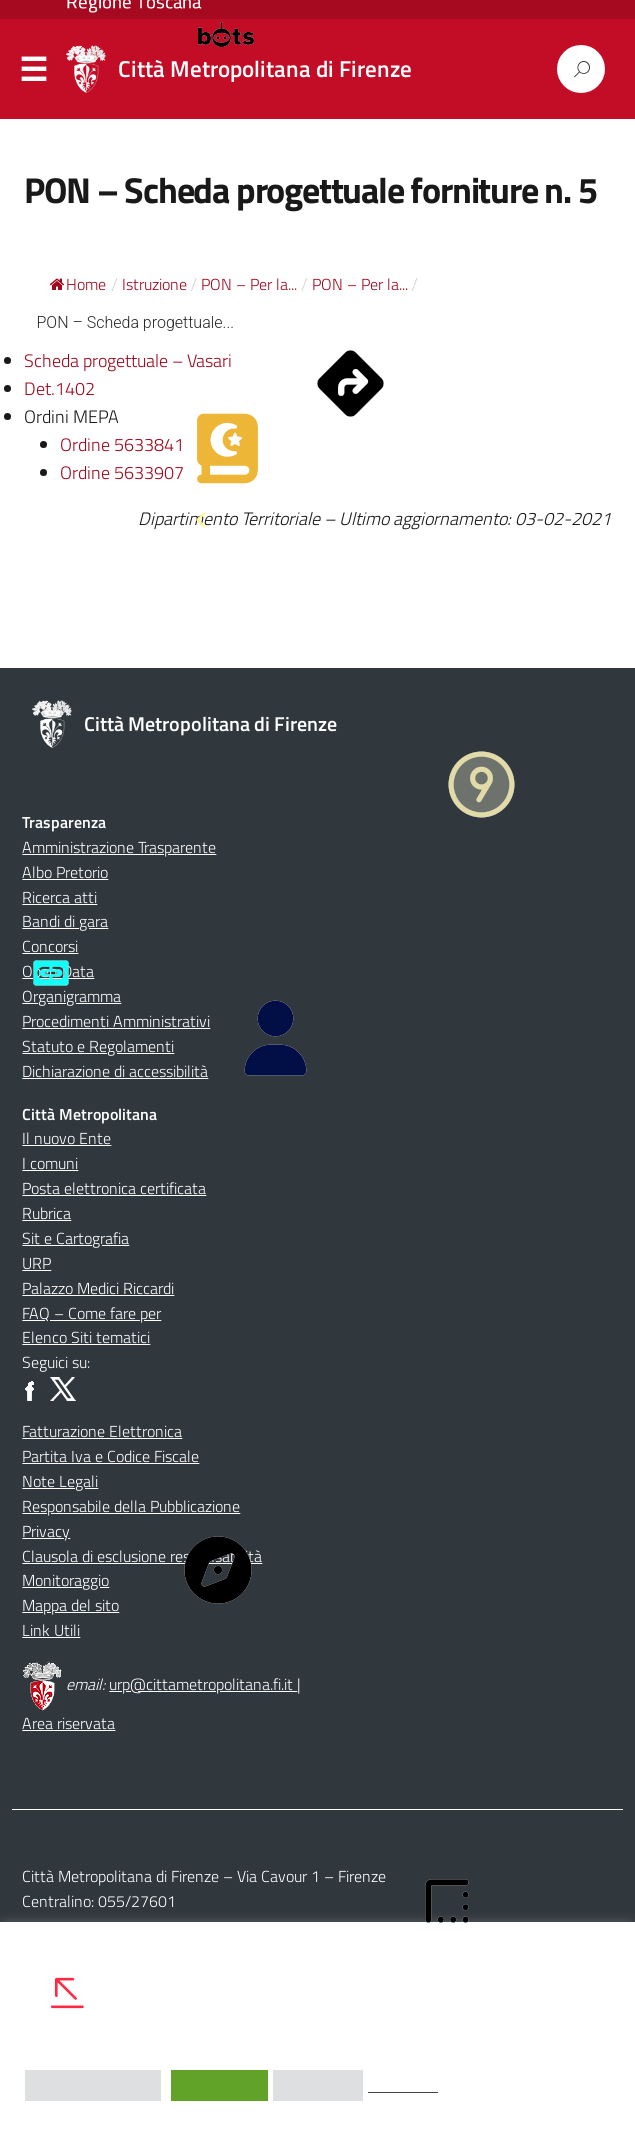 Image resolution: width=635 pixels, height=2131 pixels. I want to click on select border style for an element, so click(447, 1901).